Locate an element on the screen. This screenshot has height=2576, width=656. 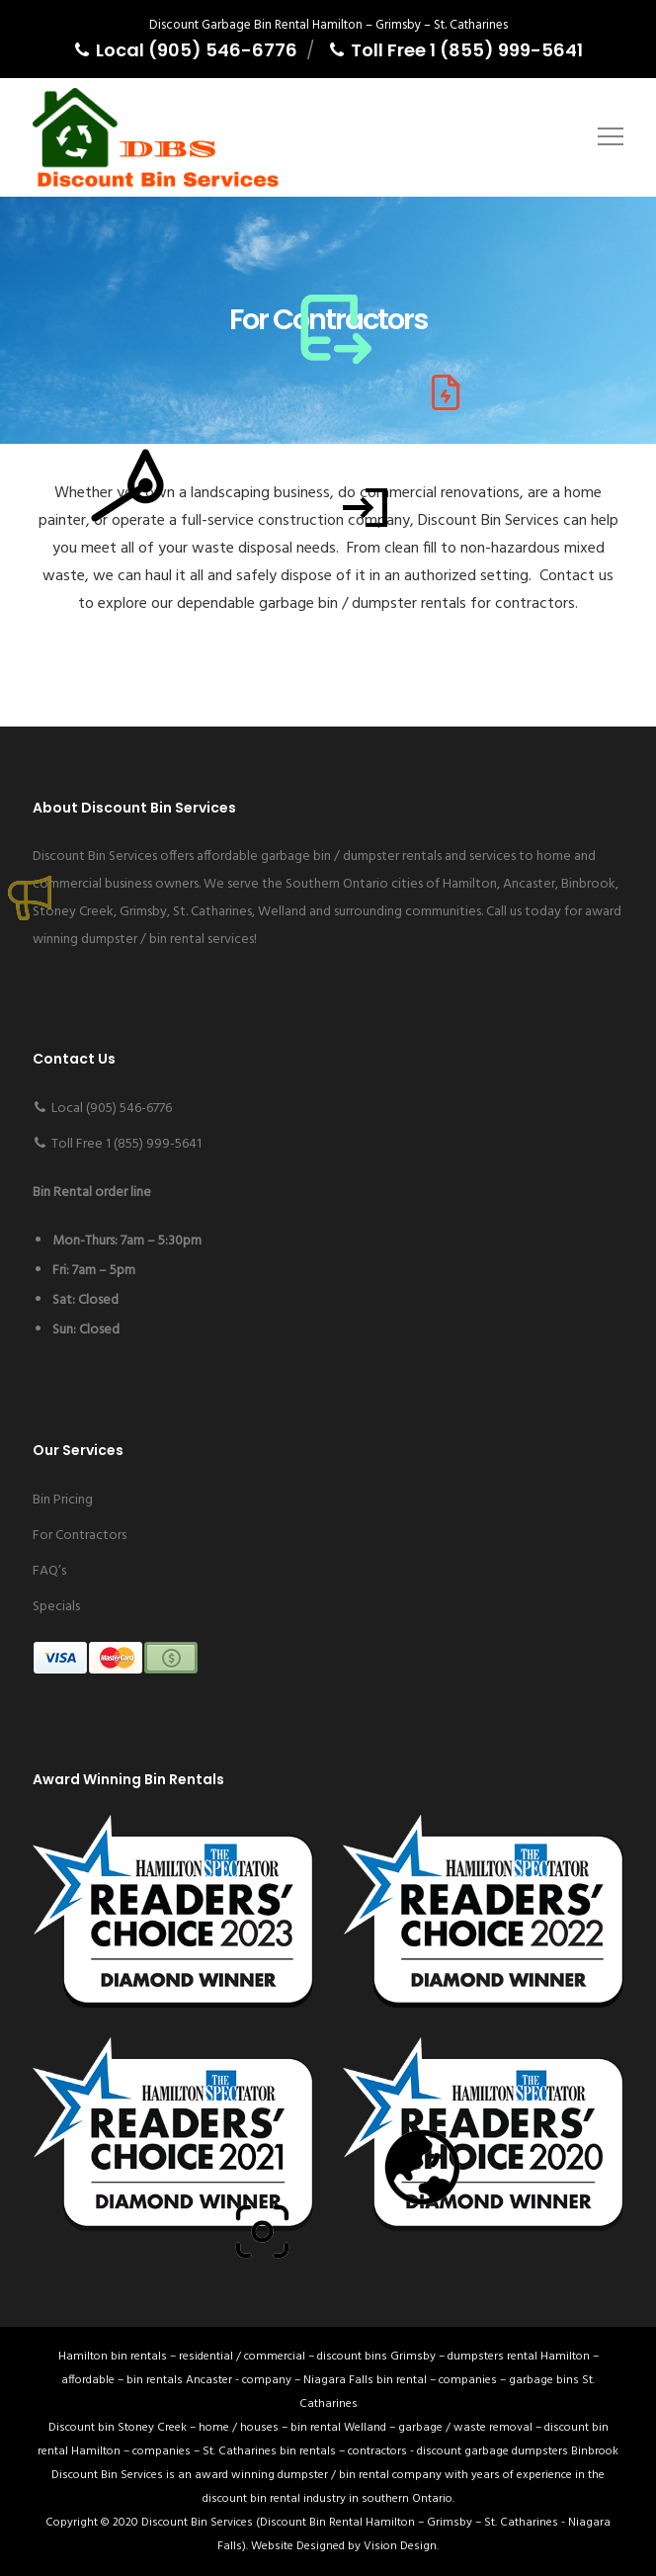
ignite or start a fire feature is located at coordinates (127, 485).